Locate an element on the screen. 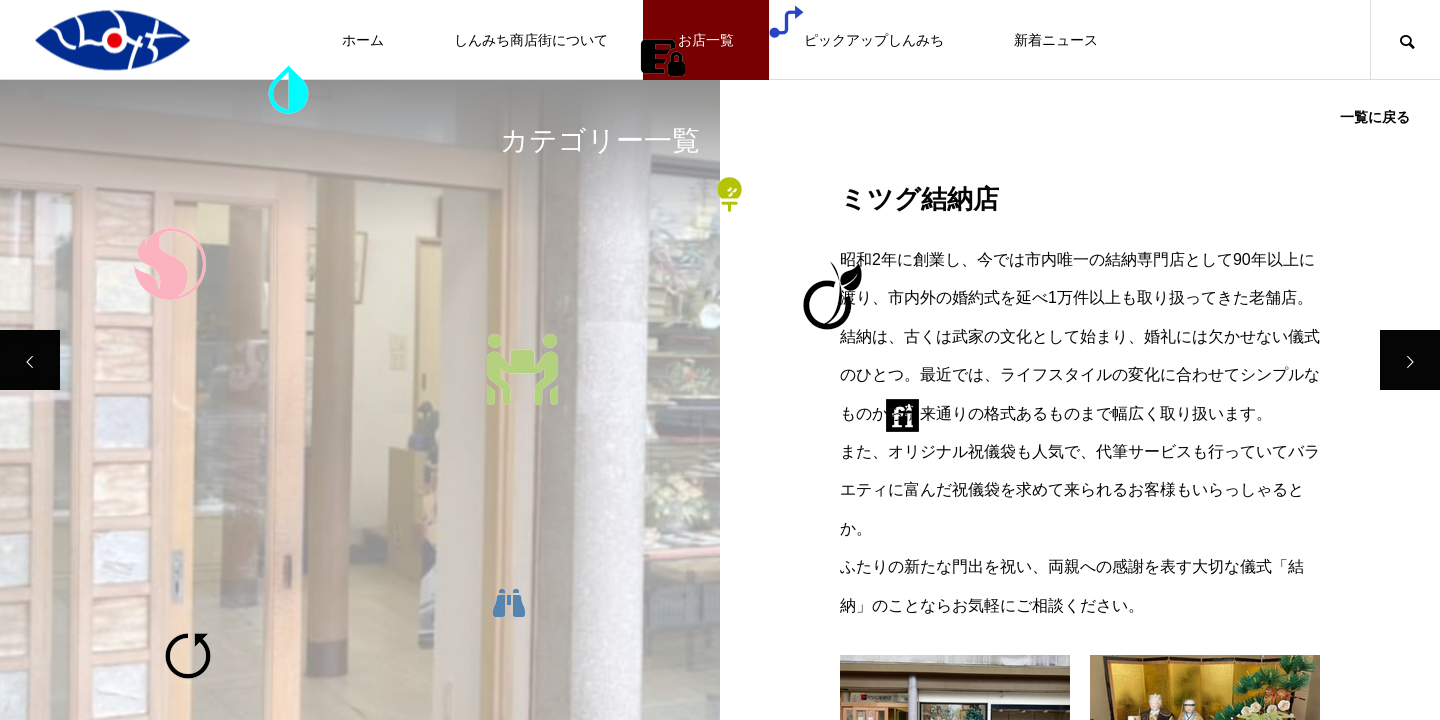 Image resolution: width=1440 pixels, height=720 pixels. fonticons brand logo is located at coordinates (902, 415).